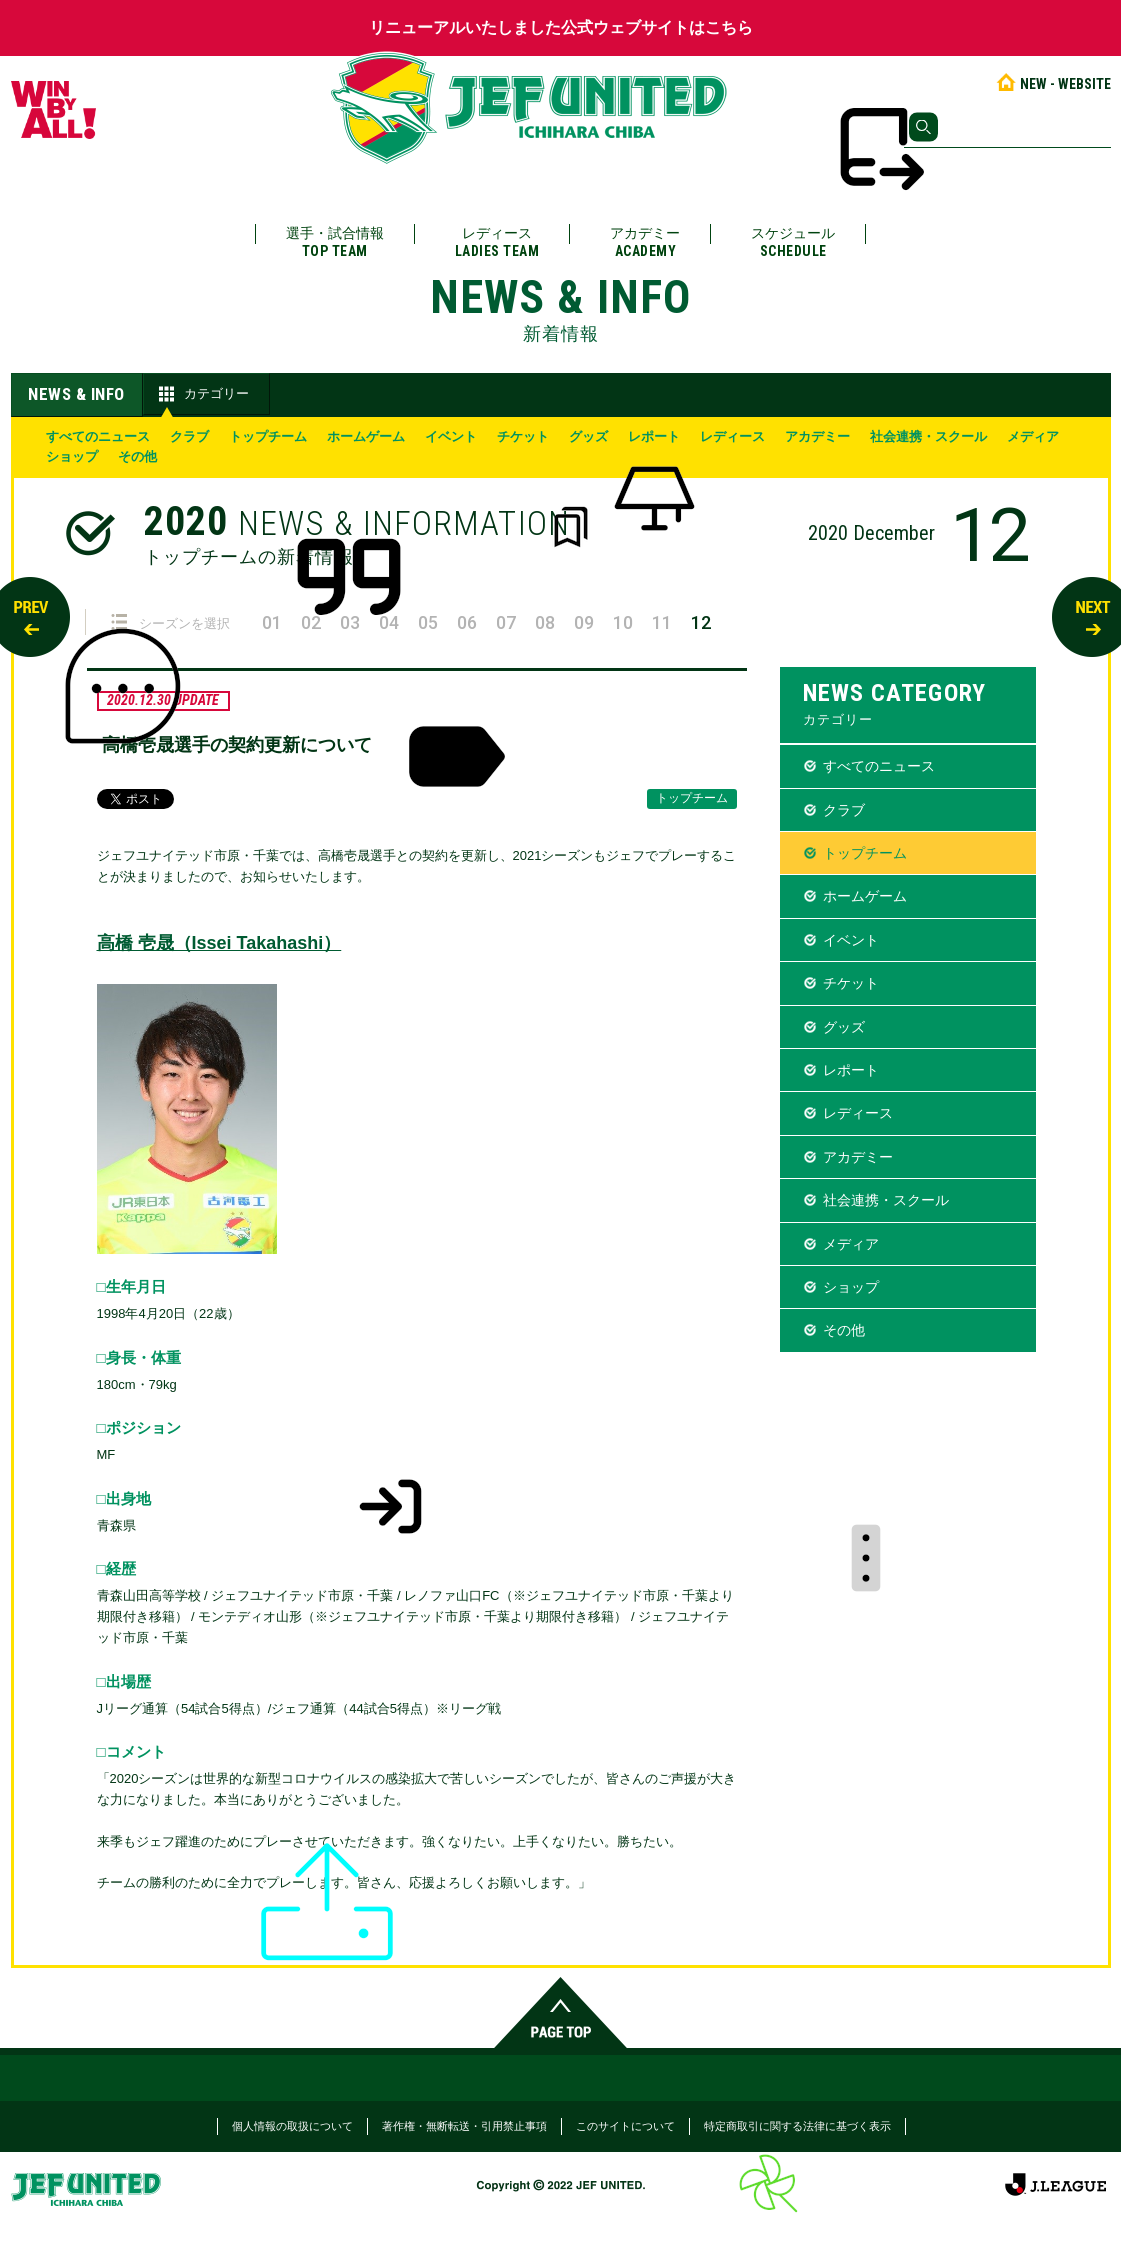  I want to click on view all saved bookmarks, so click(571, 527).